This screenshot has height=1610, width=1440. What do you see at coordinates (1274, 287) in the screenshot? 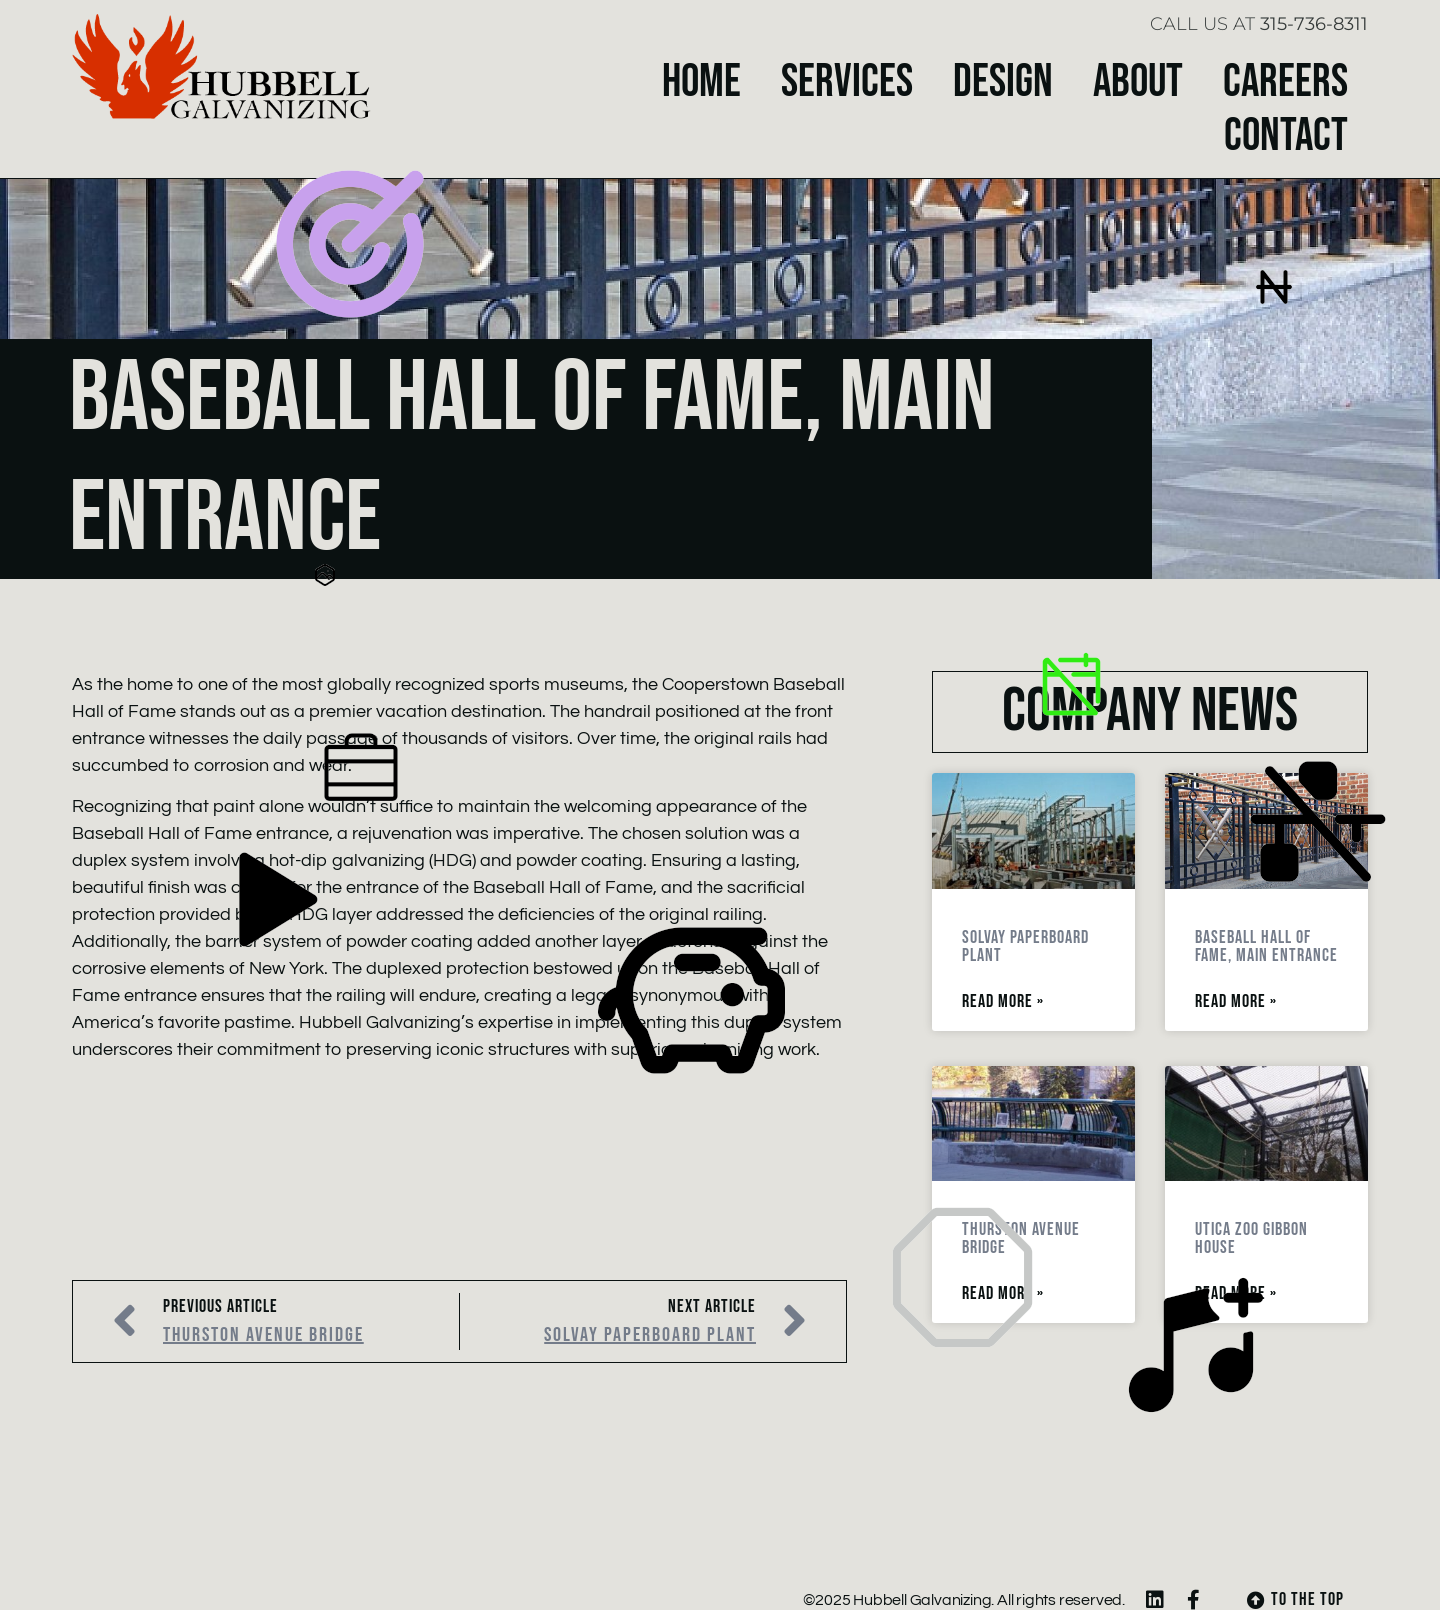
I see `nigerian naira currency symbol` at bounding box center [1274, 287].